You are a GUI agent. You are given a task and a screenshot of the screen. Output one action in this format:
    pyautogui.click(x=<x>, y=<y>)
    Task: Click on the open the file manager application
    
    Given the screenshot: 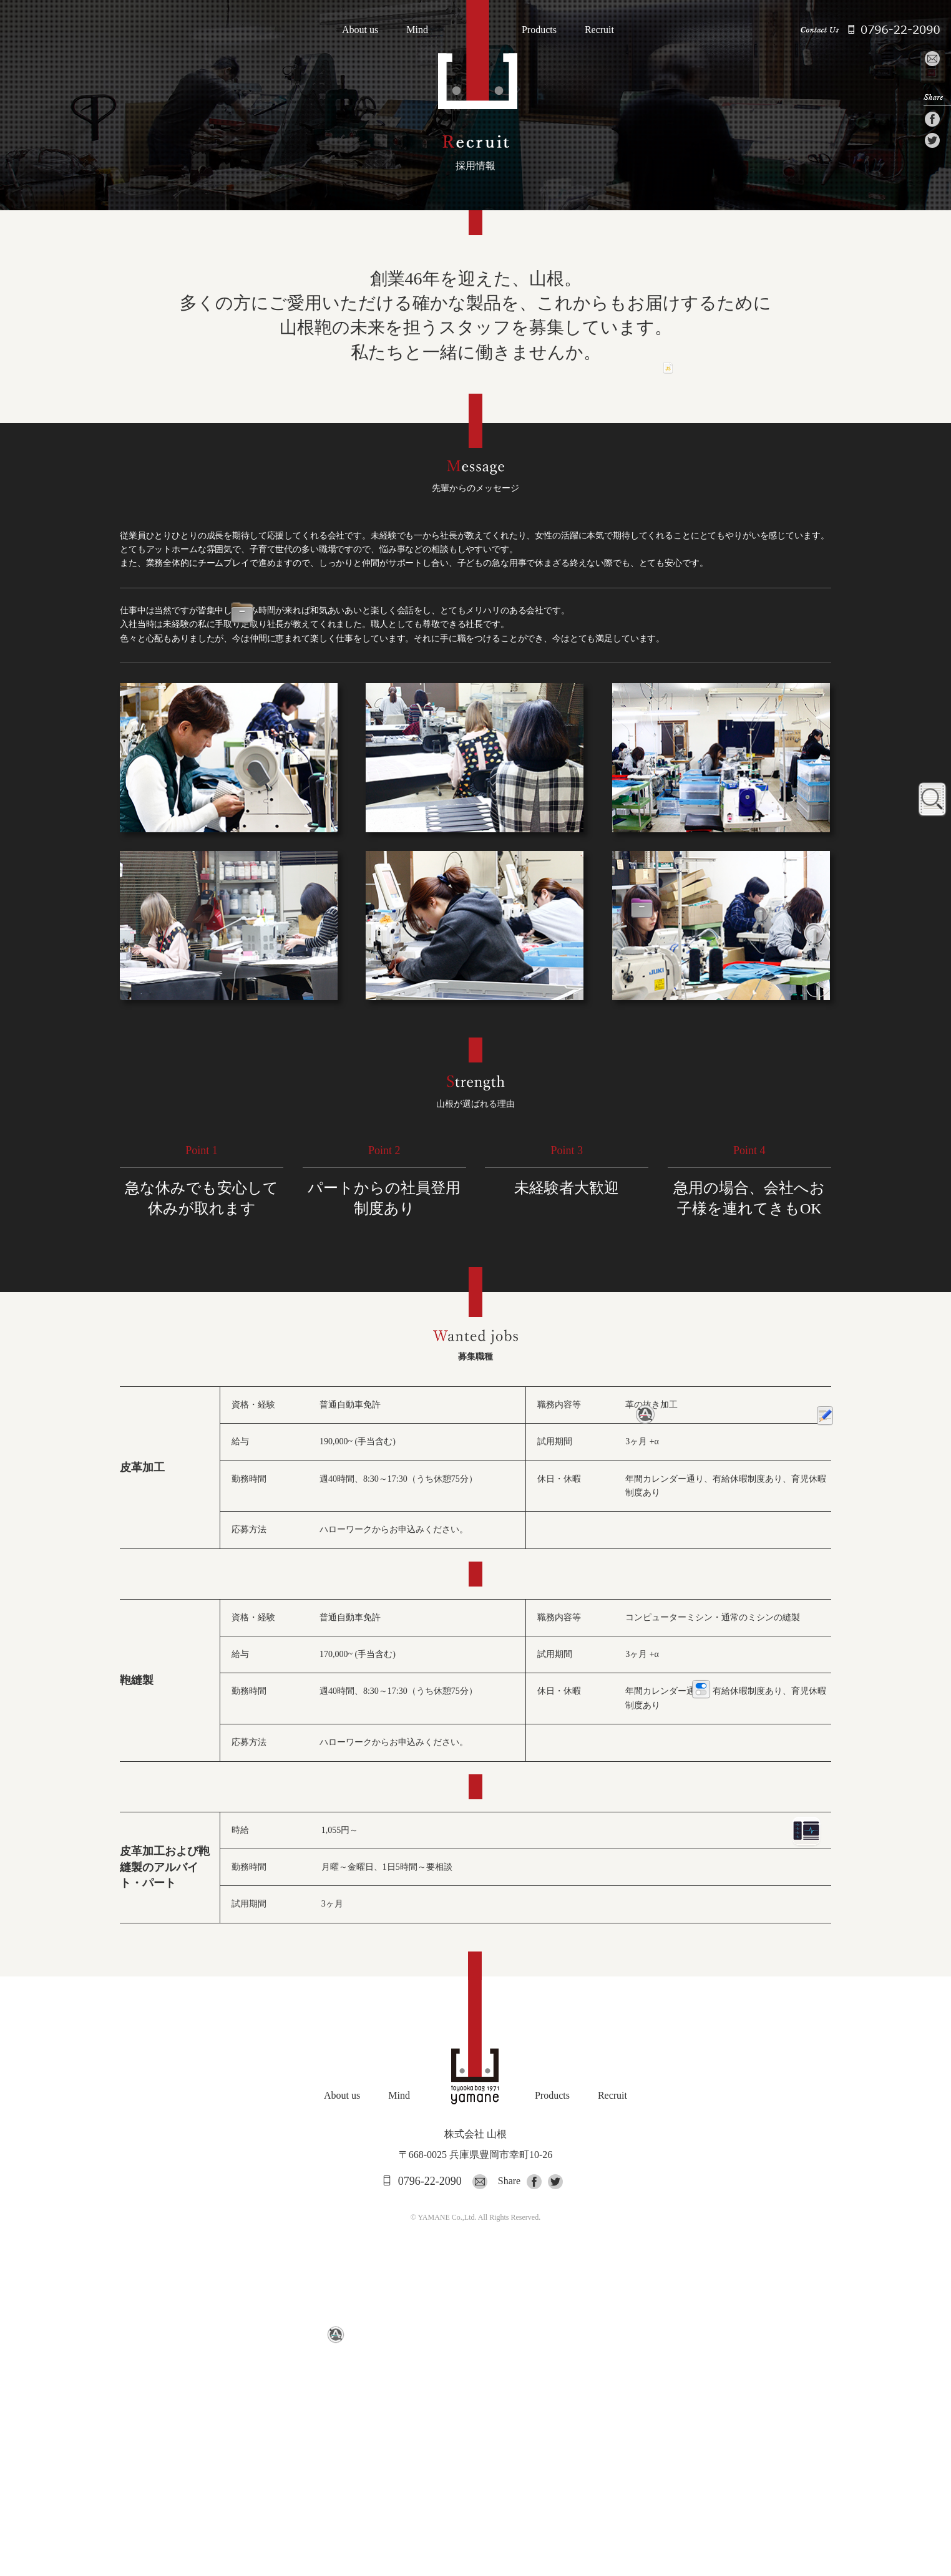 What is the action you would take?
    pyautogui.click(x=242, y=612)
    